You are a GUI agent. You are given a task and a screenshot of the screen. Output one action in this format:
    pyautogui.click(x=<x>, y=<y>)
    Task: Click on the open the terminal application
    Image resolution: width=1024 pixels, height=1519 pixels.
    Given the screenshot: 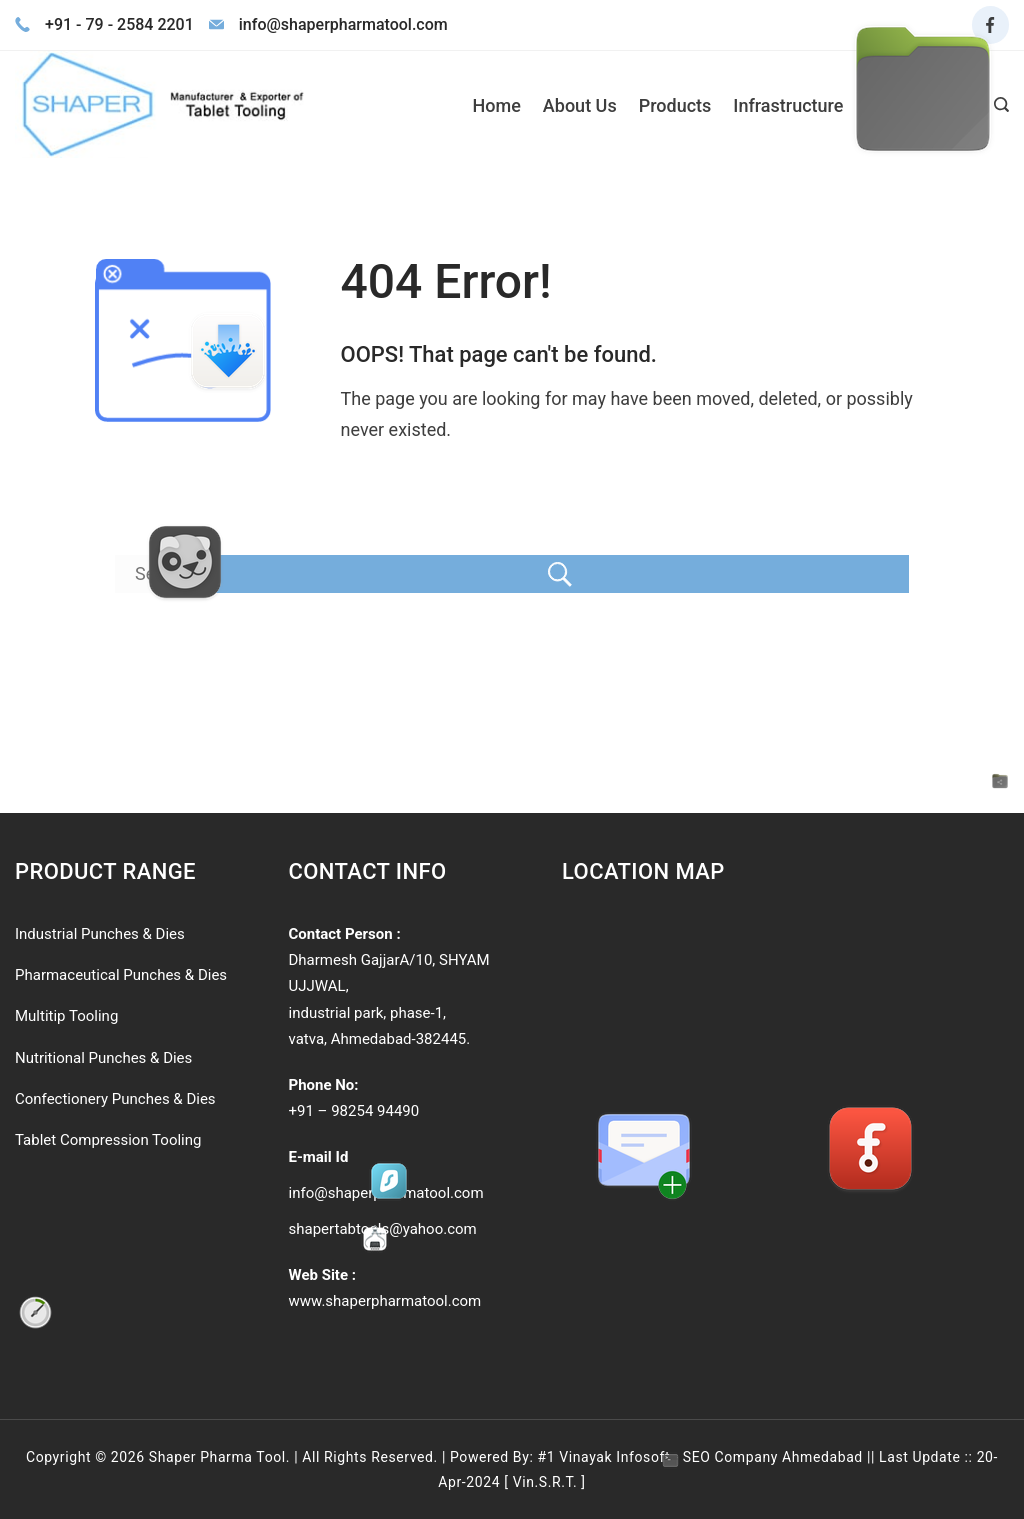 What is the action you would take?
    pyautogui.click(x=670, y=1460)
    